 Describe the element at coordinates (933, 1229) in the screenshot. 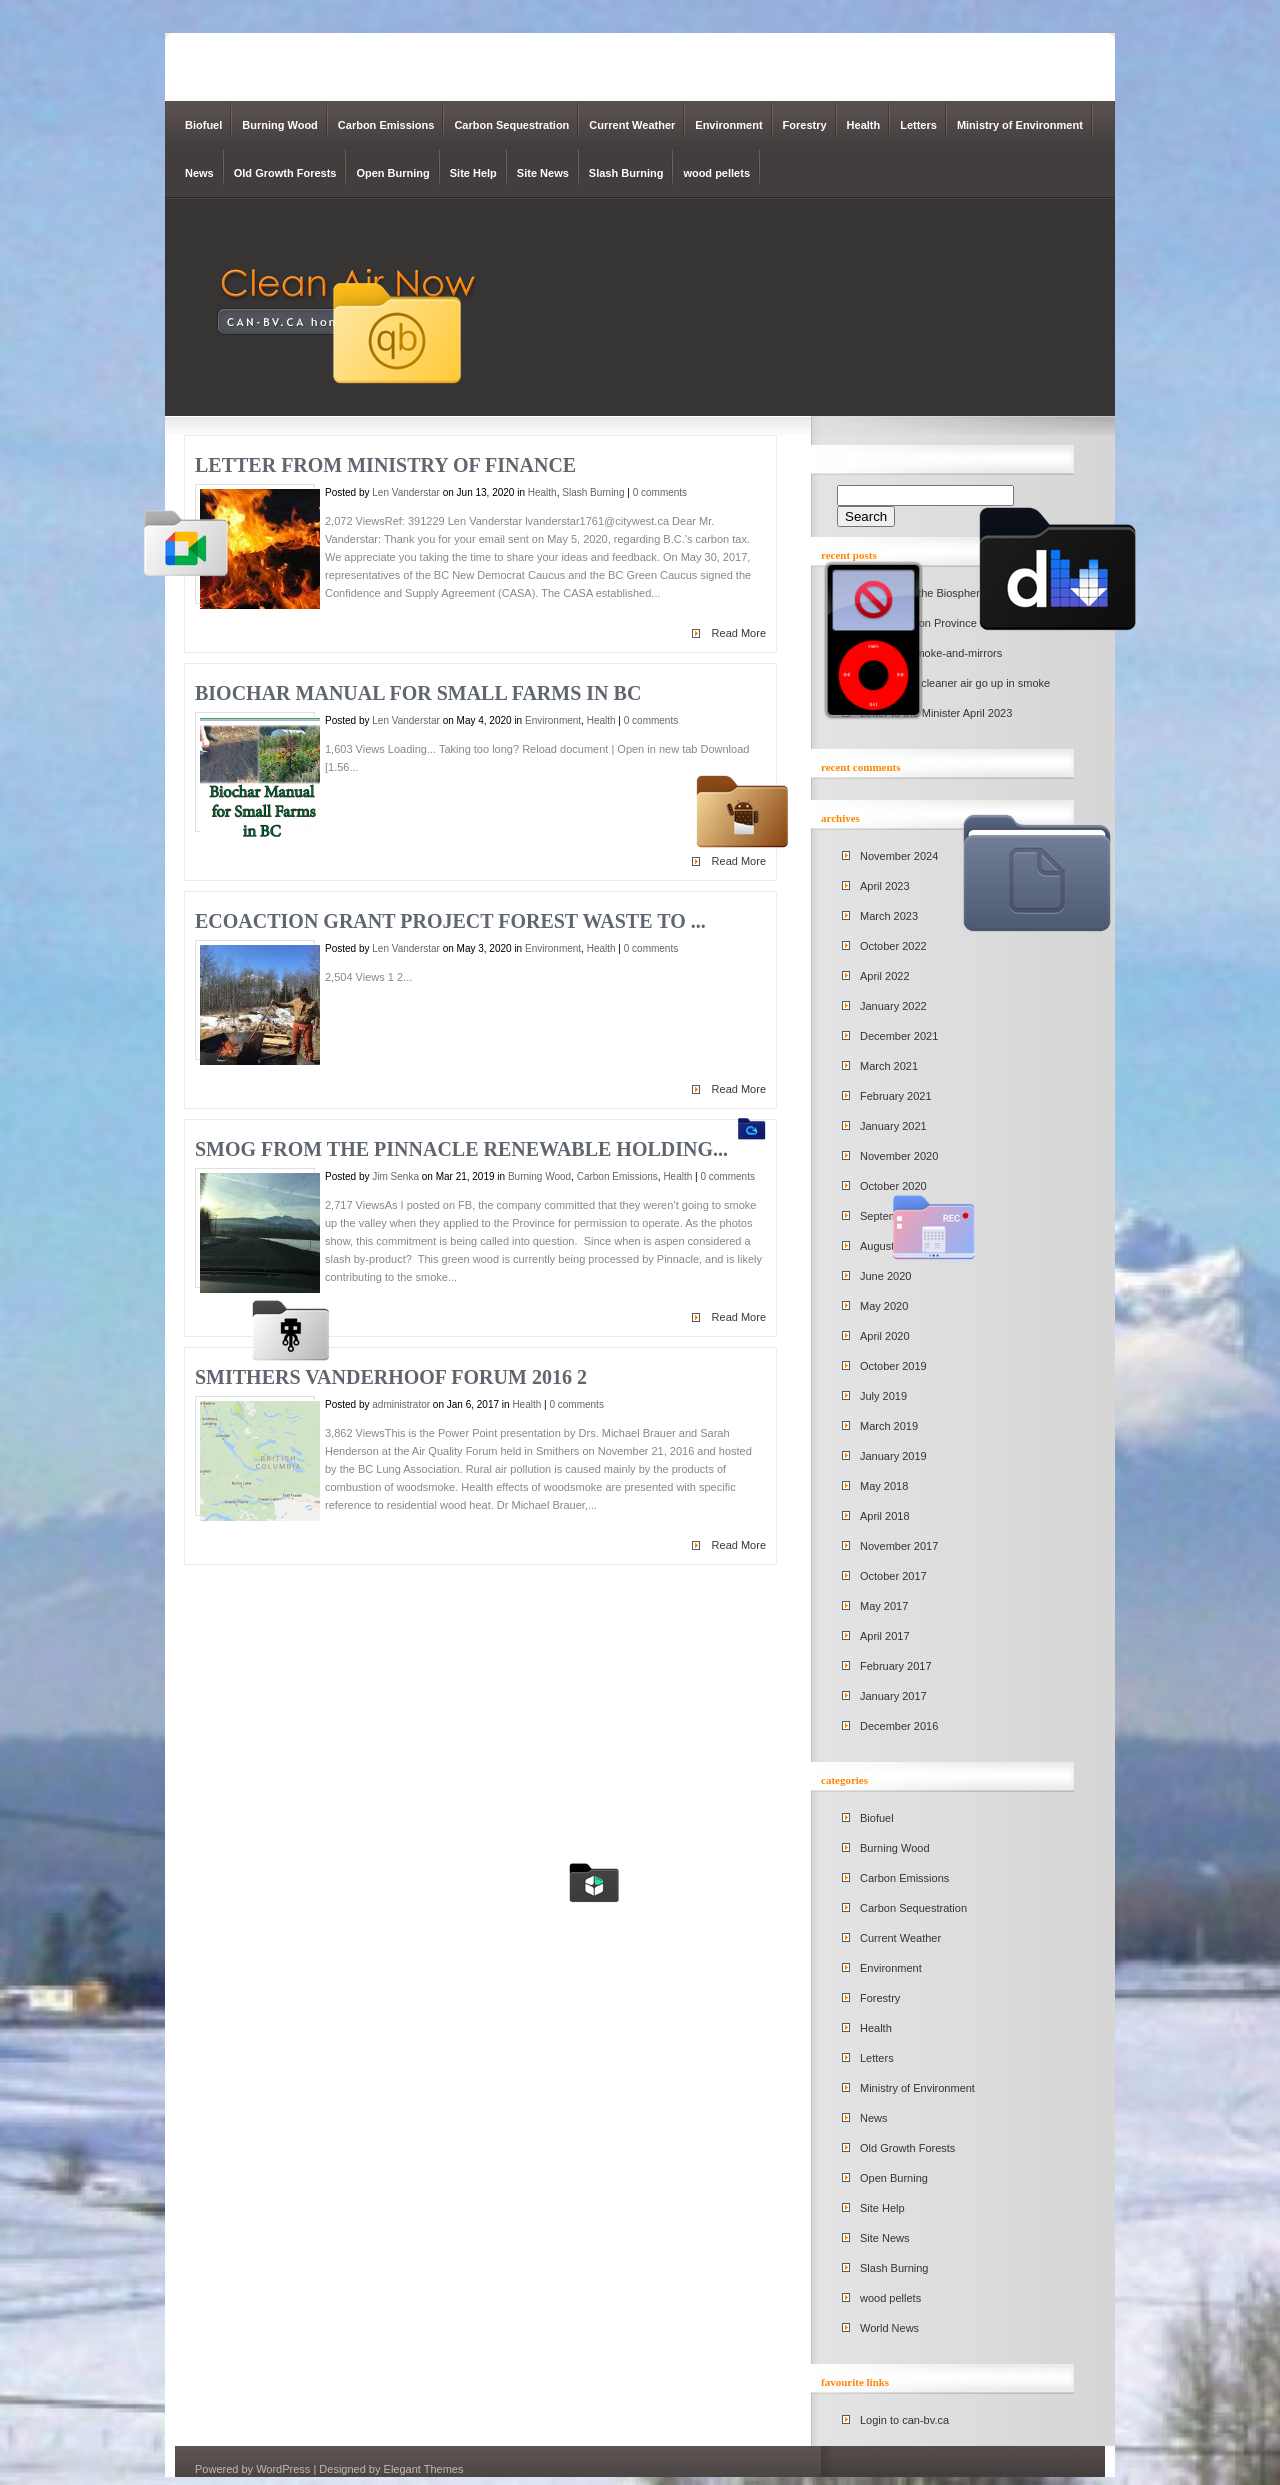

I see `open folder containing screen recordings` at that location.